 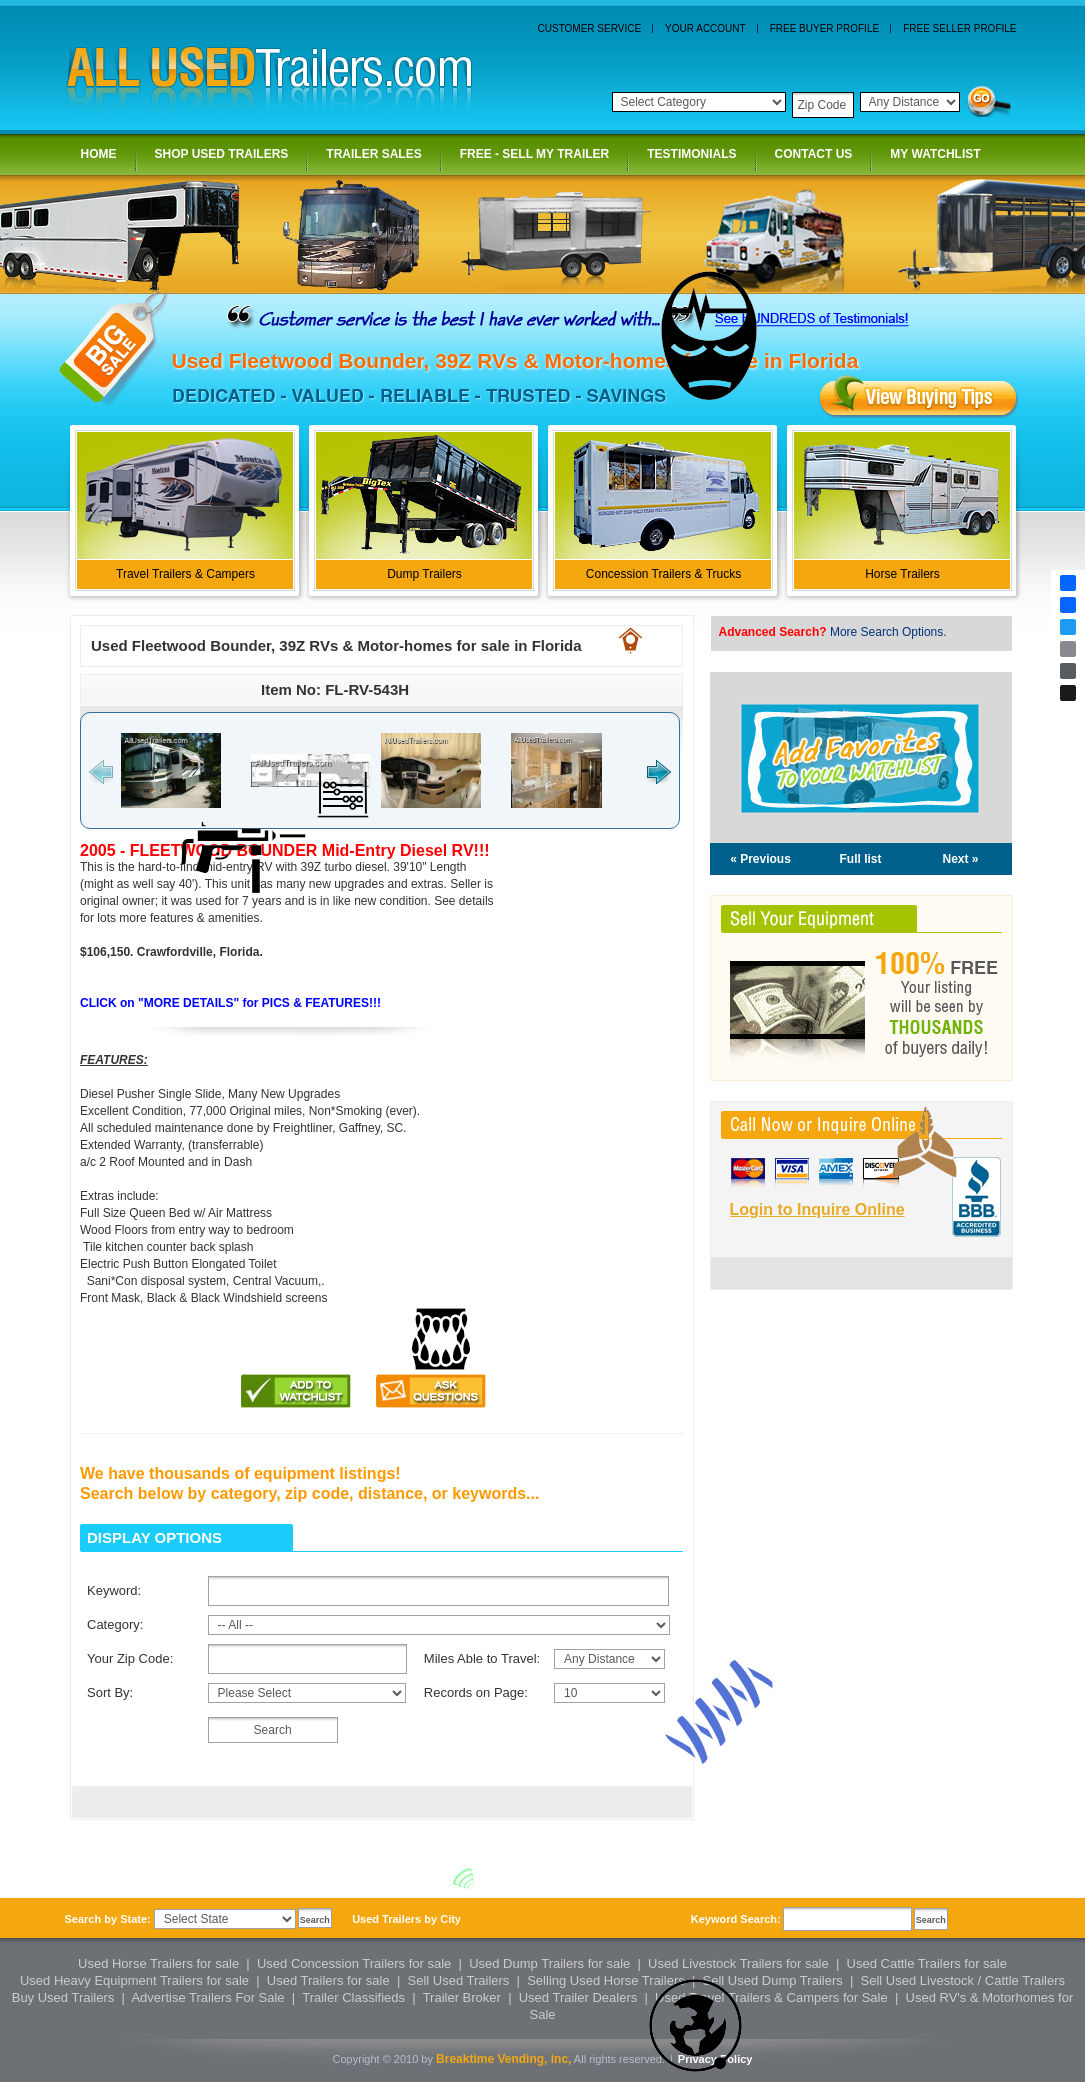 What do you see at coordinates (630, 640) in the screenshot?
I see `access pet or wildlife features` at bounding box center [630, 640].